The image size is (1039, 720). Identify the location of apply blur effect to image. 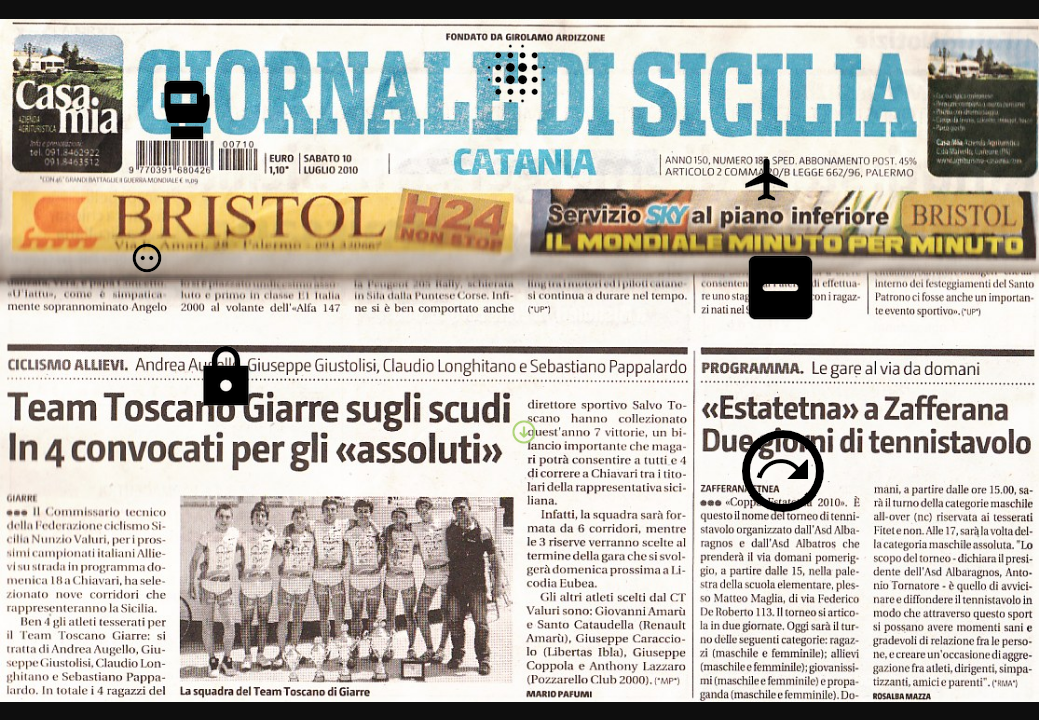
(516, 73).